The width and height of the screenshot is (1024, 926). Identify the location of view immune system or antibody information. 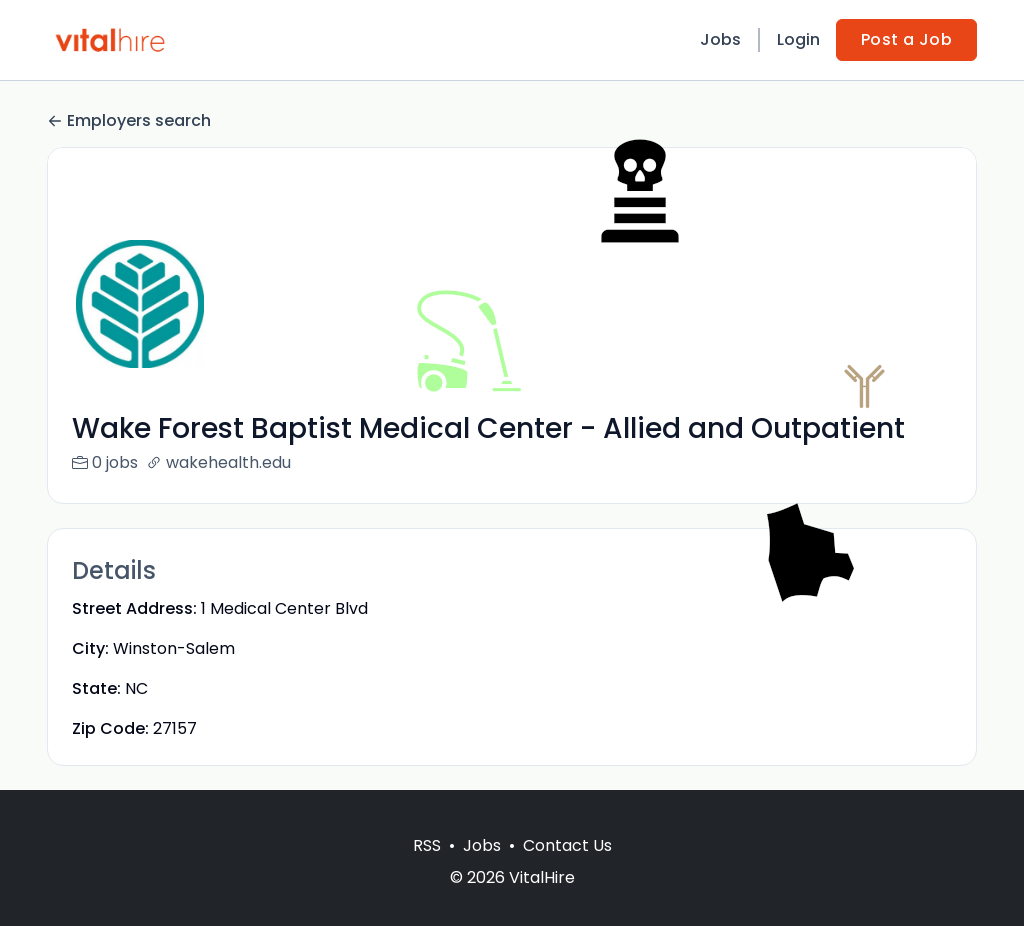
(864, 386).